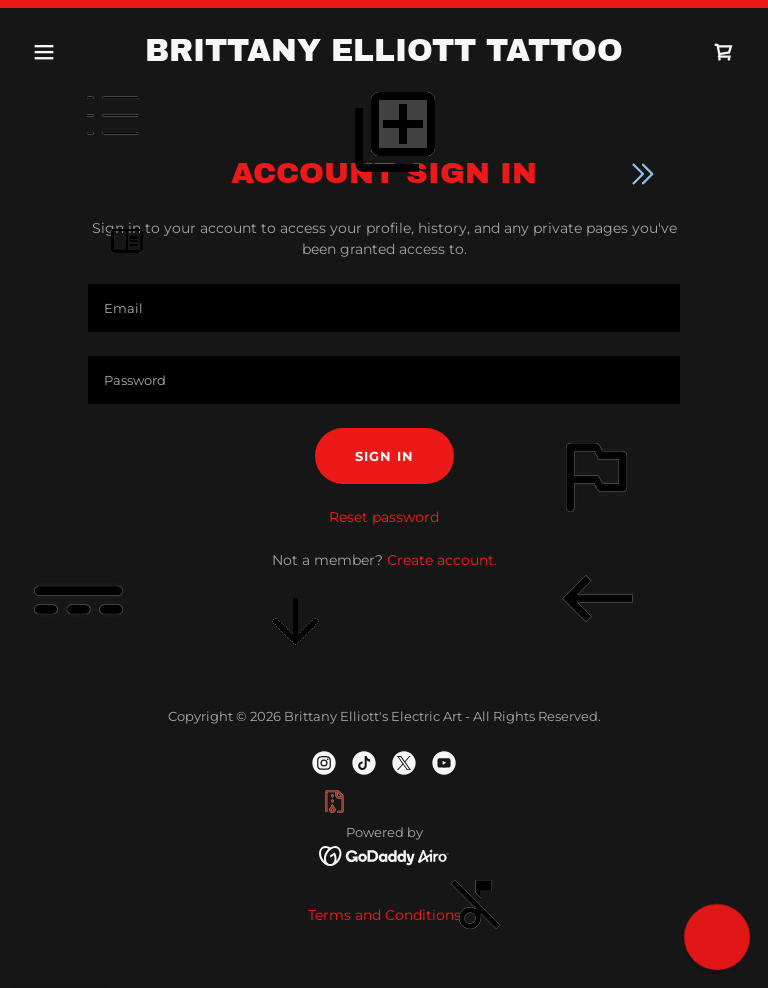  What do you see at coordinates (475, 904) in the screenshot?
I see `mute or disable music playback` at bounding box center [475, 904].